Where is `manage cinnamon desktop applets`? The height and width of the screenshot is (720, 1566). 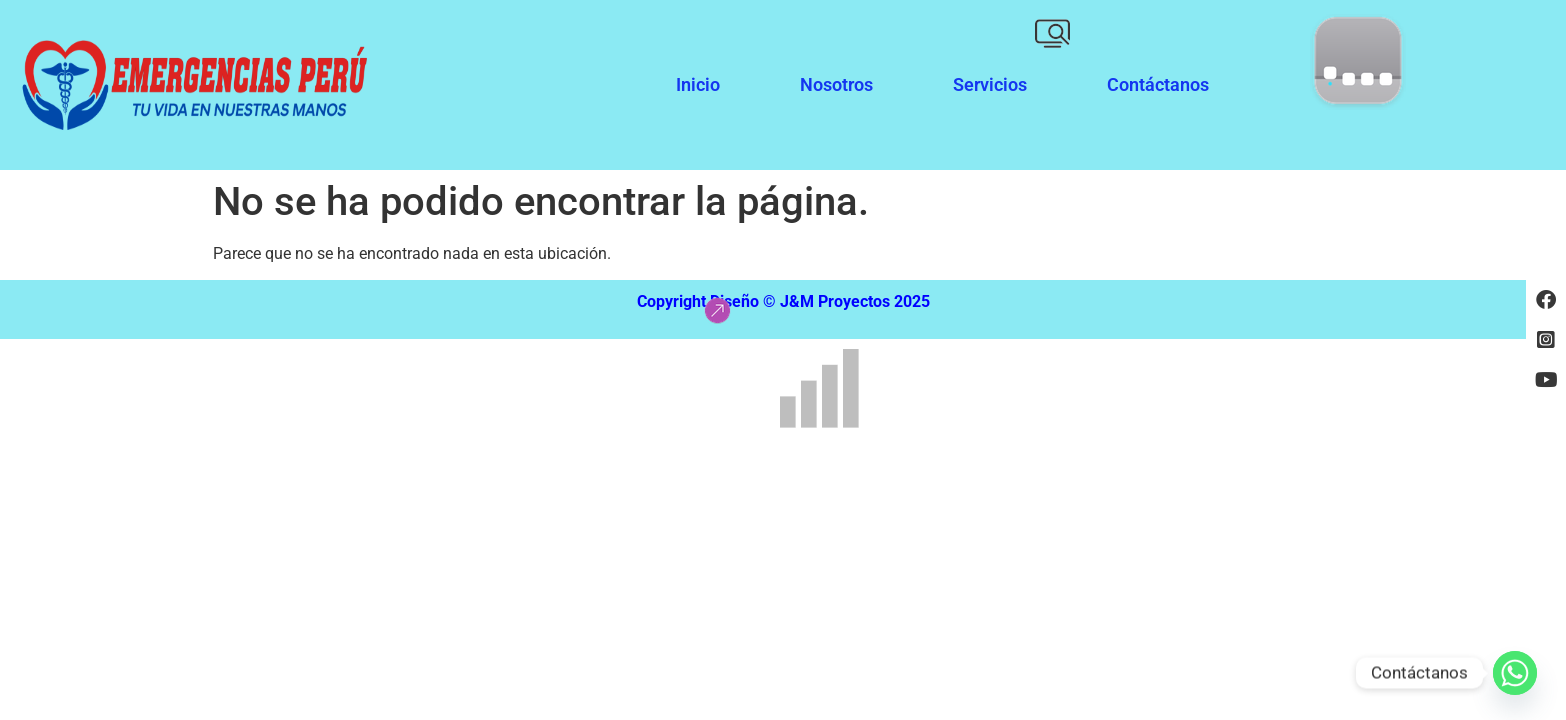 manage cinnamon desktop applets is located at coordinates (1358, 62).